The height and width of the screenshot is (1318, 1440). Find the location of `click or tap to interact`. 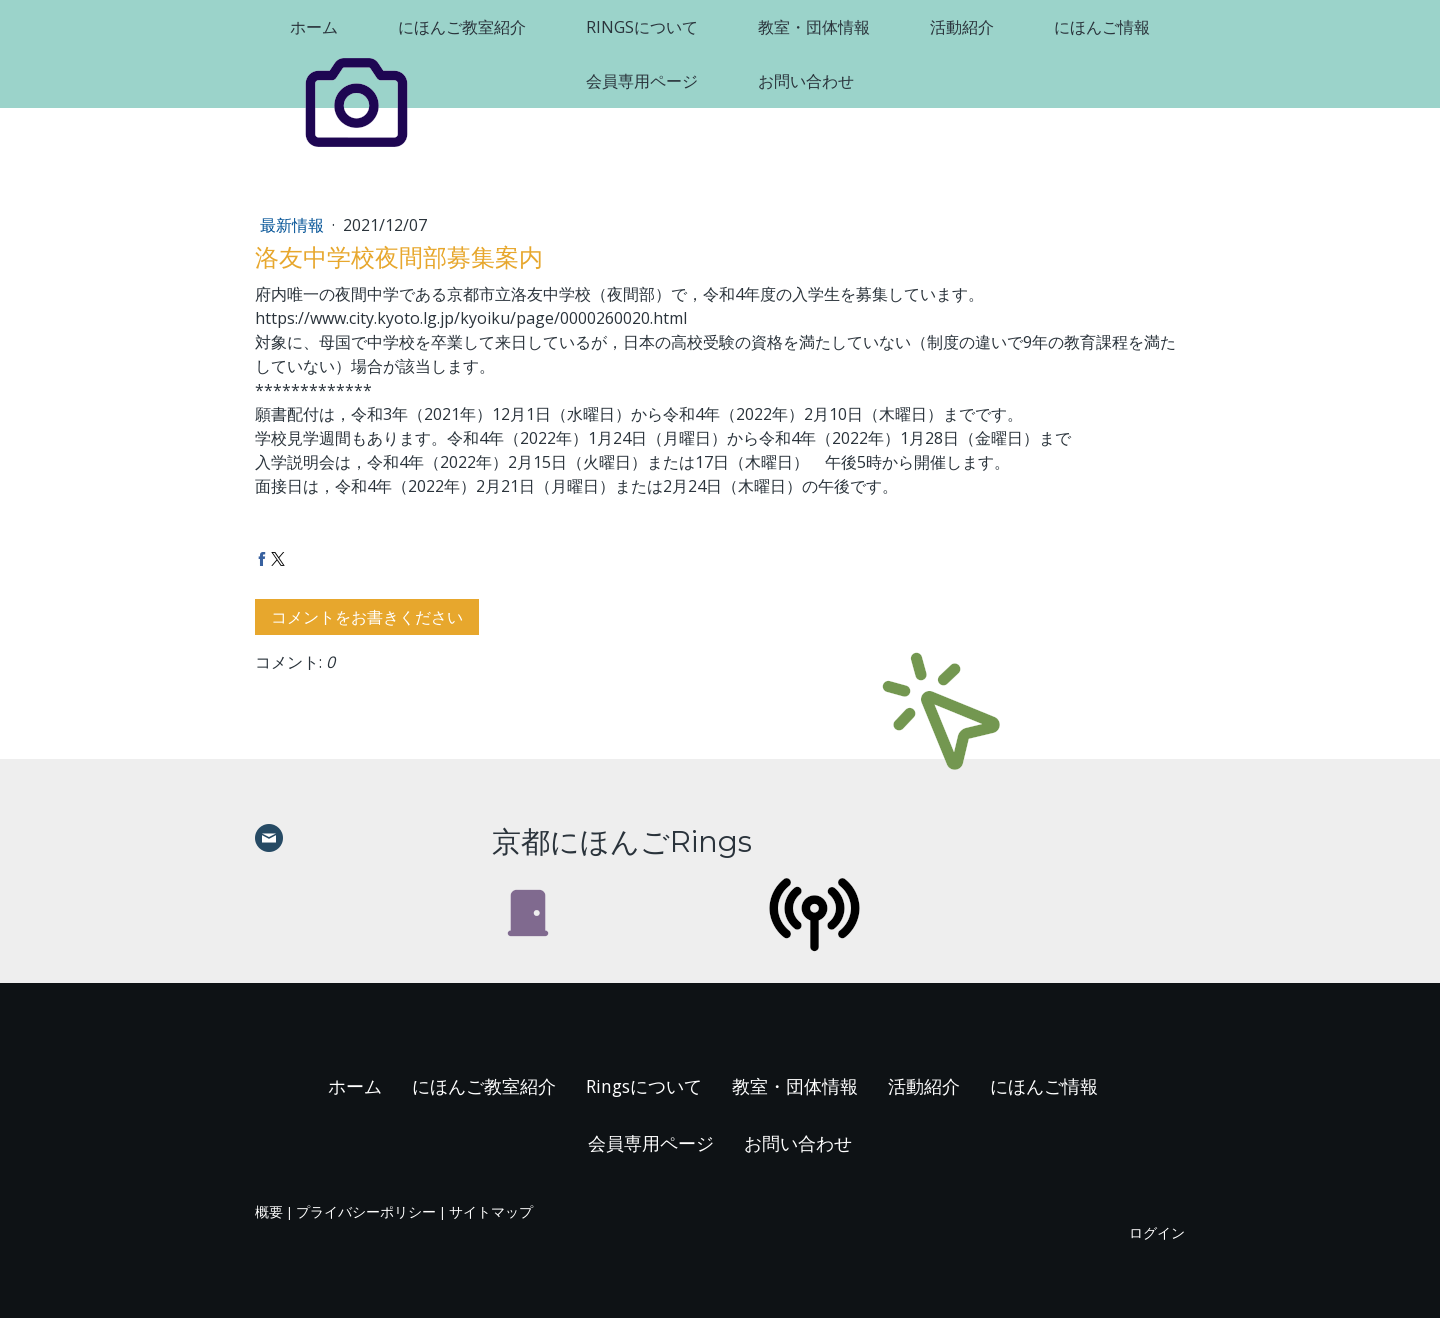

click or tap to interact is located at coordinates (943, 713).